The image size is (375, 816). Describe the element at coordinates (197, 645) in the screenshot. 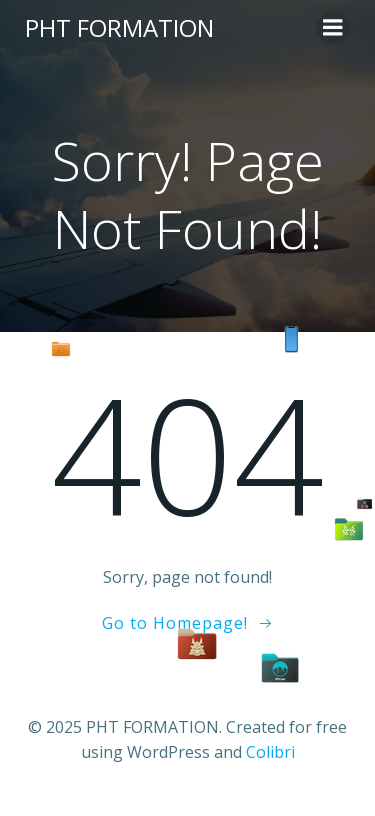

I see `folder for storing historical Japanese or shogun-themed content` at that location.